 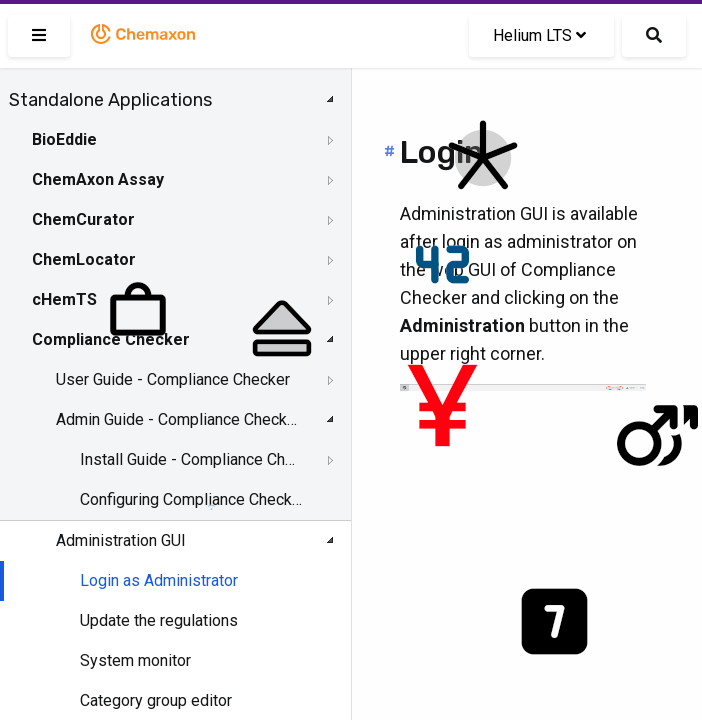 I want to click on indicates weak wifi signal strength, so click(x=211, y=503).